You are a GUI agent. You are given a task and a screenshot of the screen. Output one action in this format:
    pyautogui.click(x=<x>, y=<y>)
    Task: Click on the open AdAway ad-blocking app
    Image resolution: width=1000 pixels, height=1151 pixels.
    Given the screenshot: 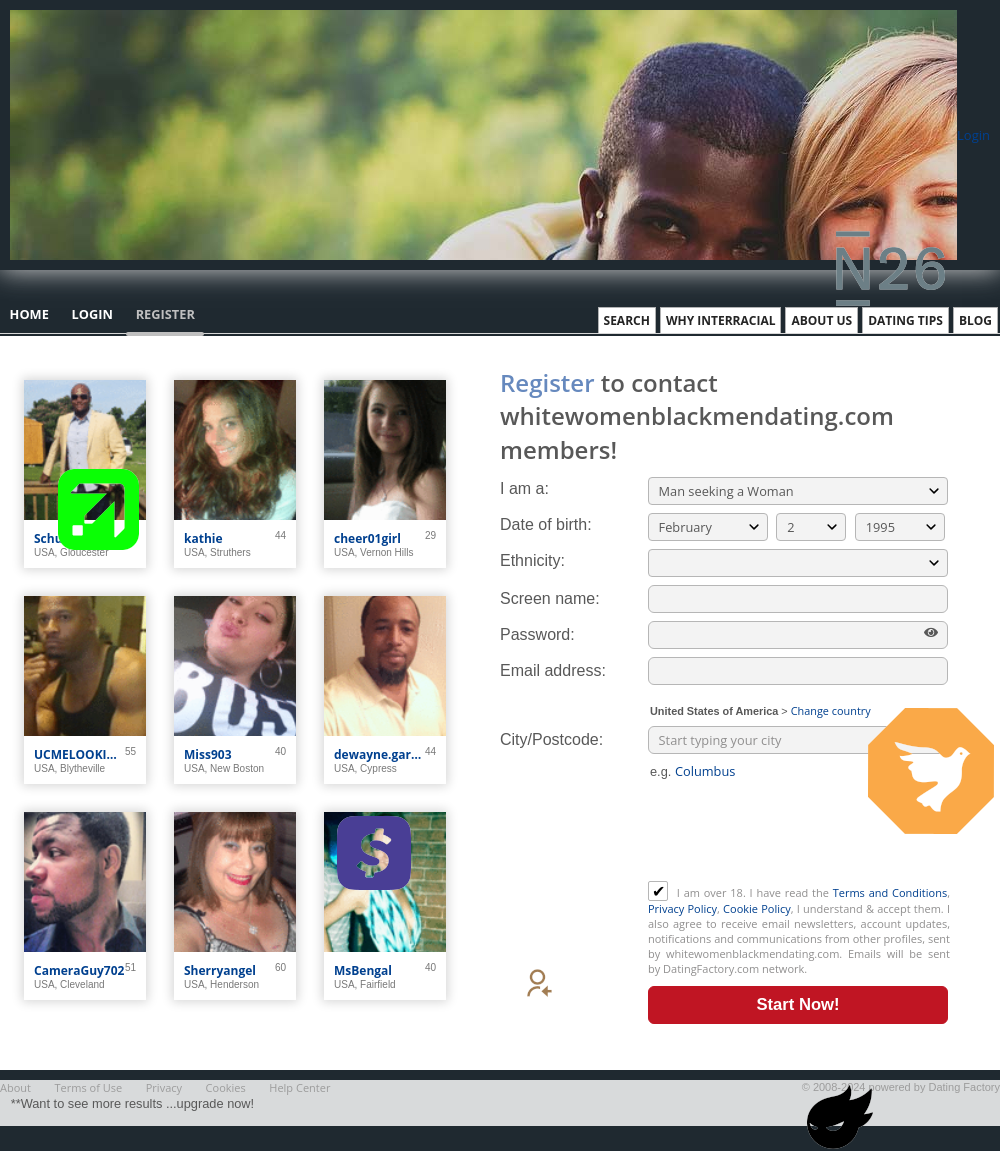 What is the action you would take?
    pyautogui.click(x=931, y=771)
    